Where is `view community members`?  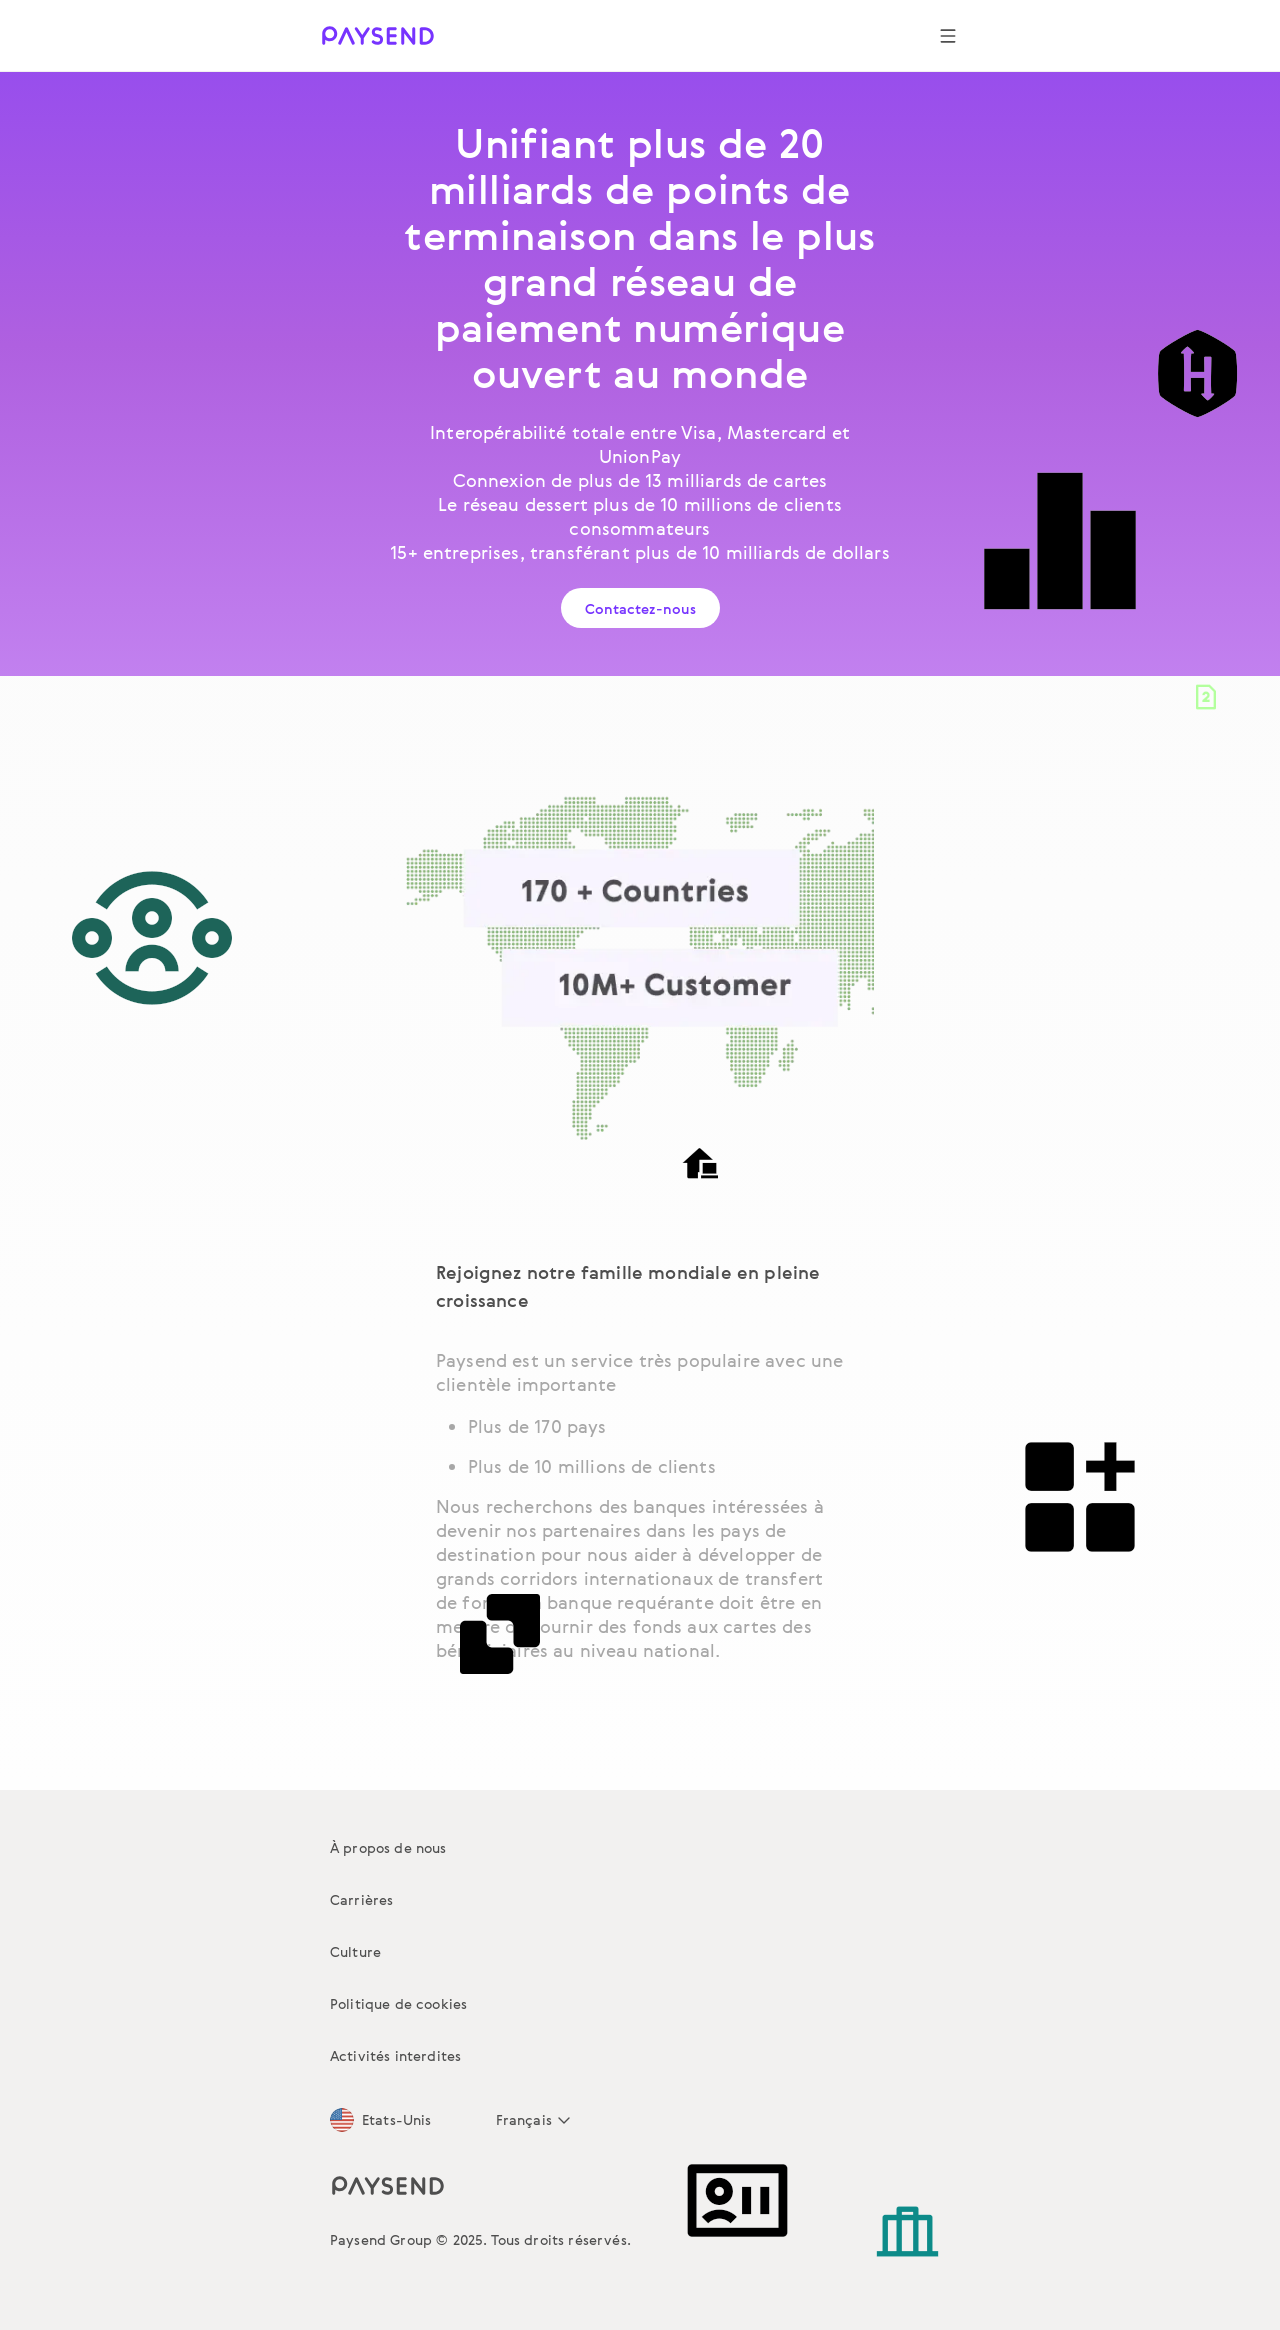 view community members is located at coordinates (152, 938).